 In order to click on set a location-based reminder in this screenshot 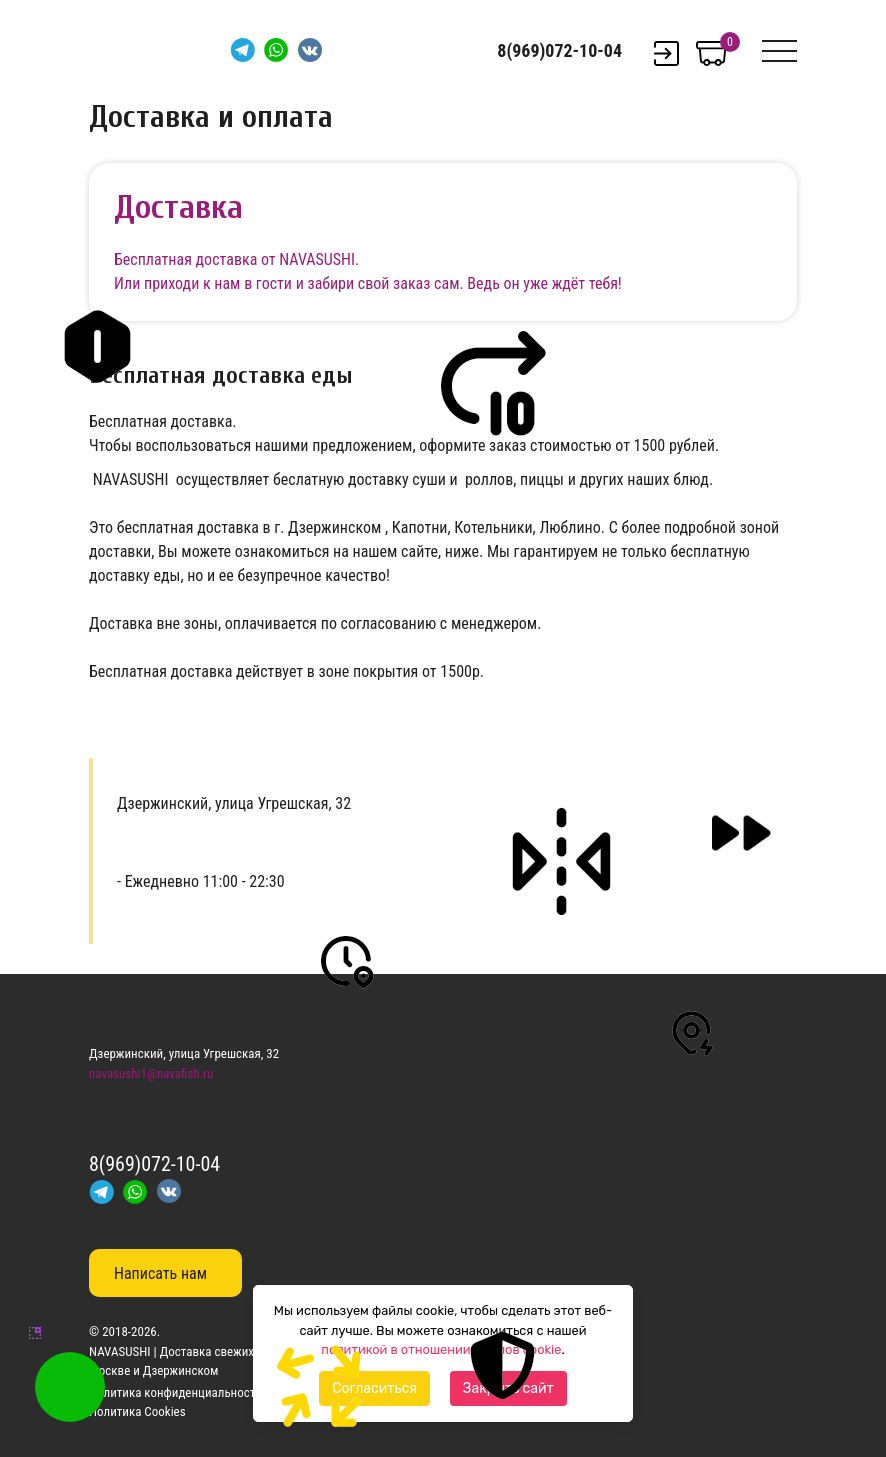, I will do `click(346, 961)`.